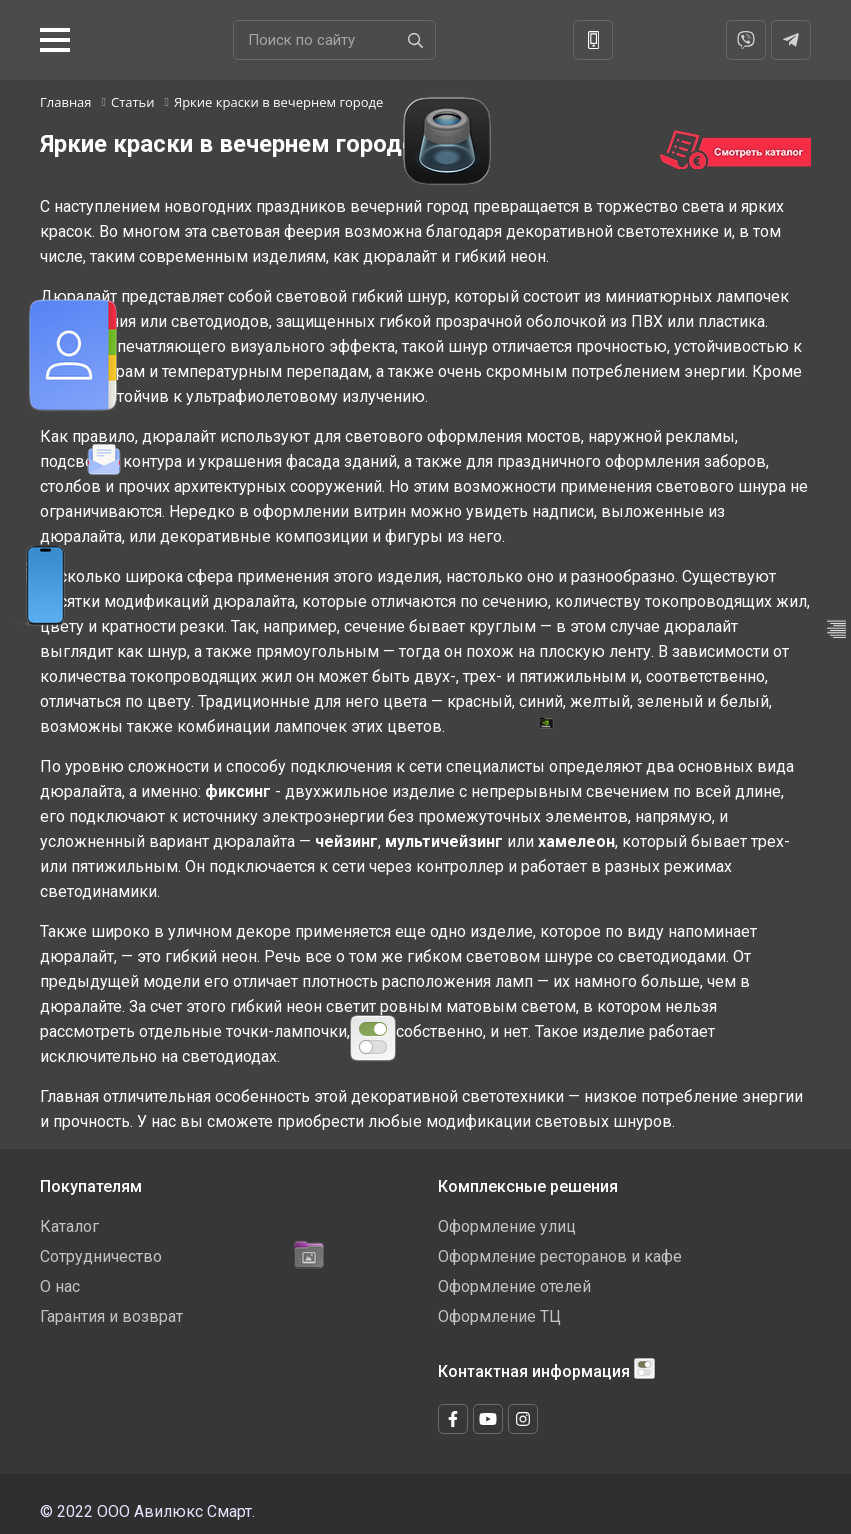 The image size is (851, 1534). What do you see at coordinates (373, 1038) in the screenshot?
I see `open gnome tweaks to customize system settings` at bounding box center [373, 1038].